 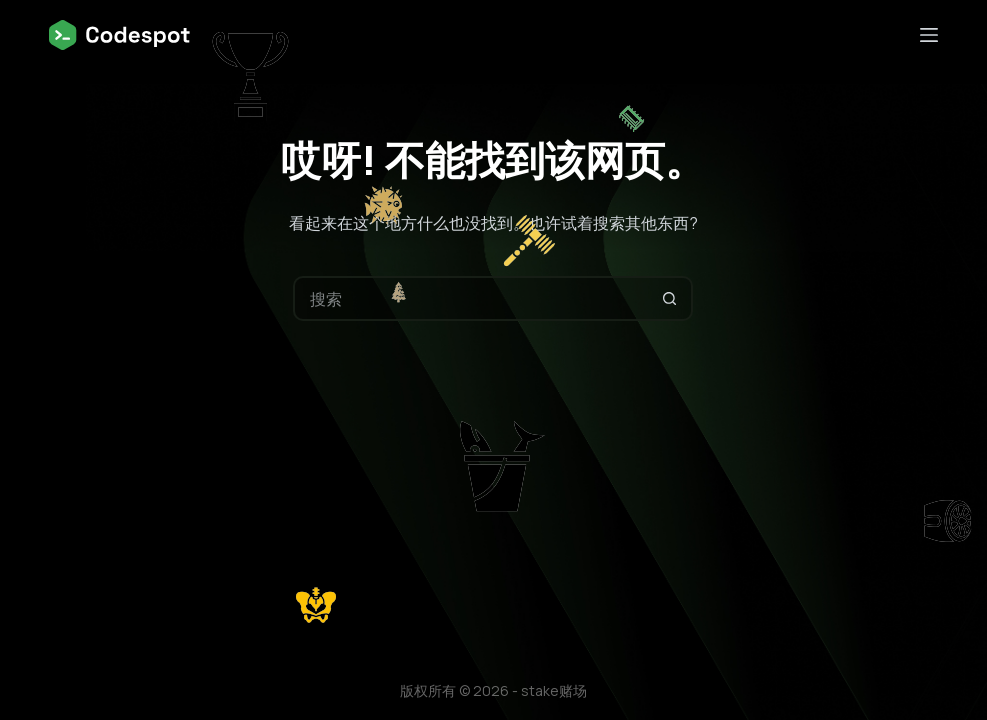 What do you see at coordinates (383, 205) in the screenshot?
I see `select porcupinefish or blowfish character` at bounding box center [383, 205].